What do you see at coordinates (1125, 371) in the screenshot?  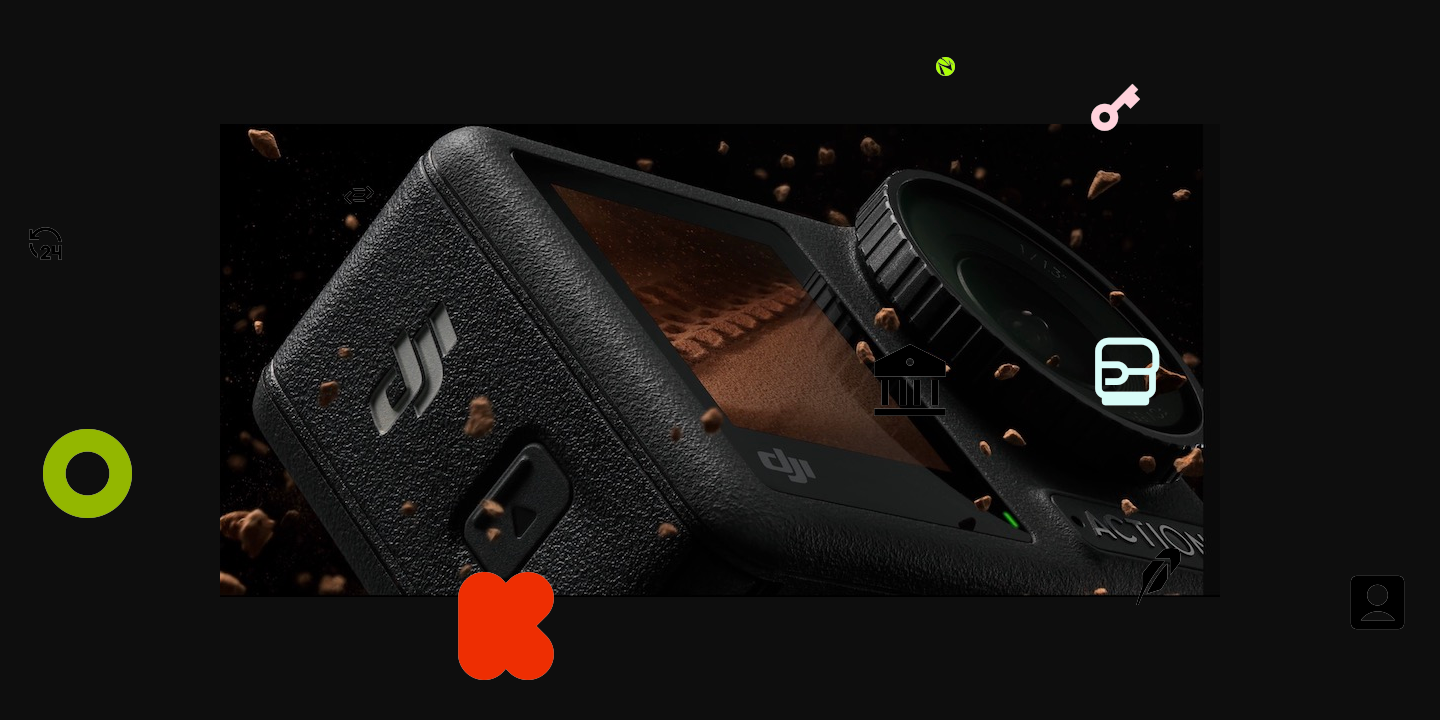 I see `boxing or combat sports category` at bounding box center [1125, 371].